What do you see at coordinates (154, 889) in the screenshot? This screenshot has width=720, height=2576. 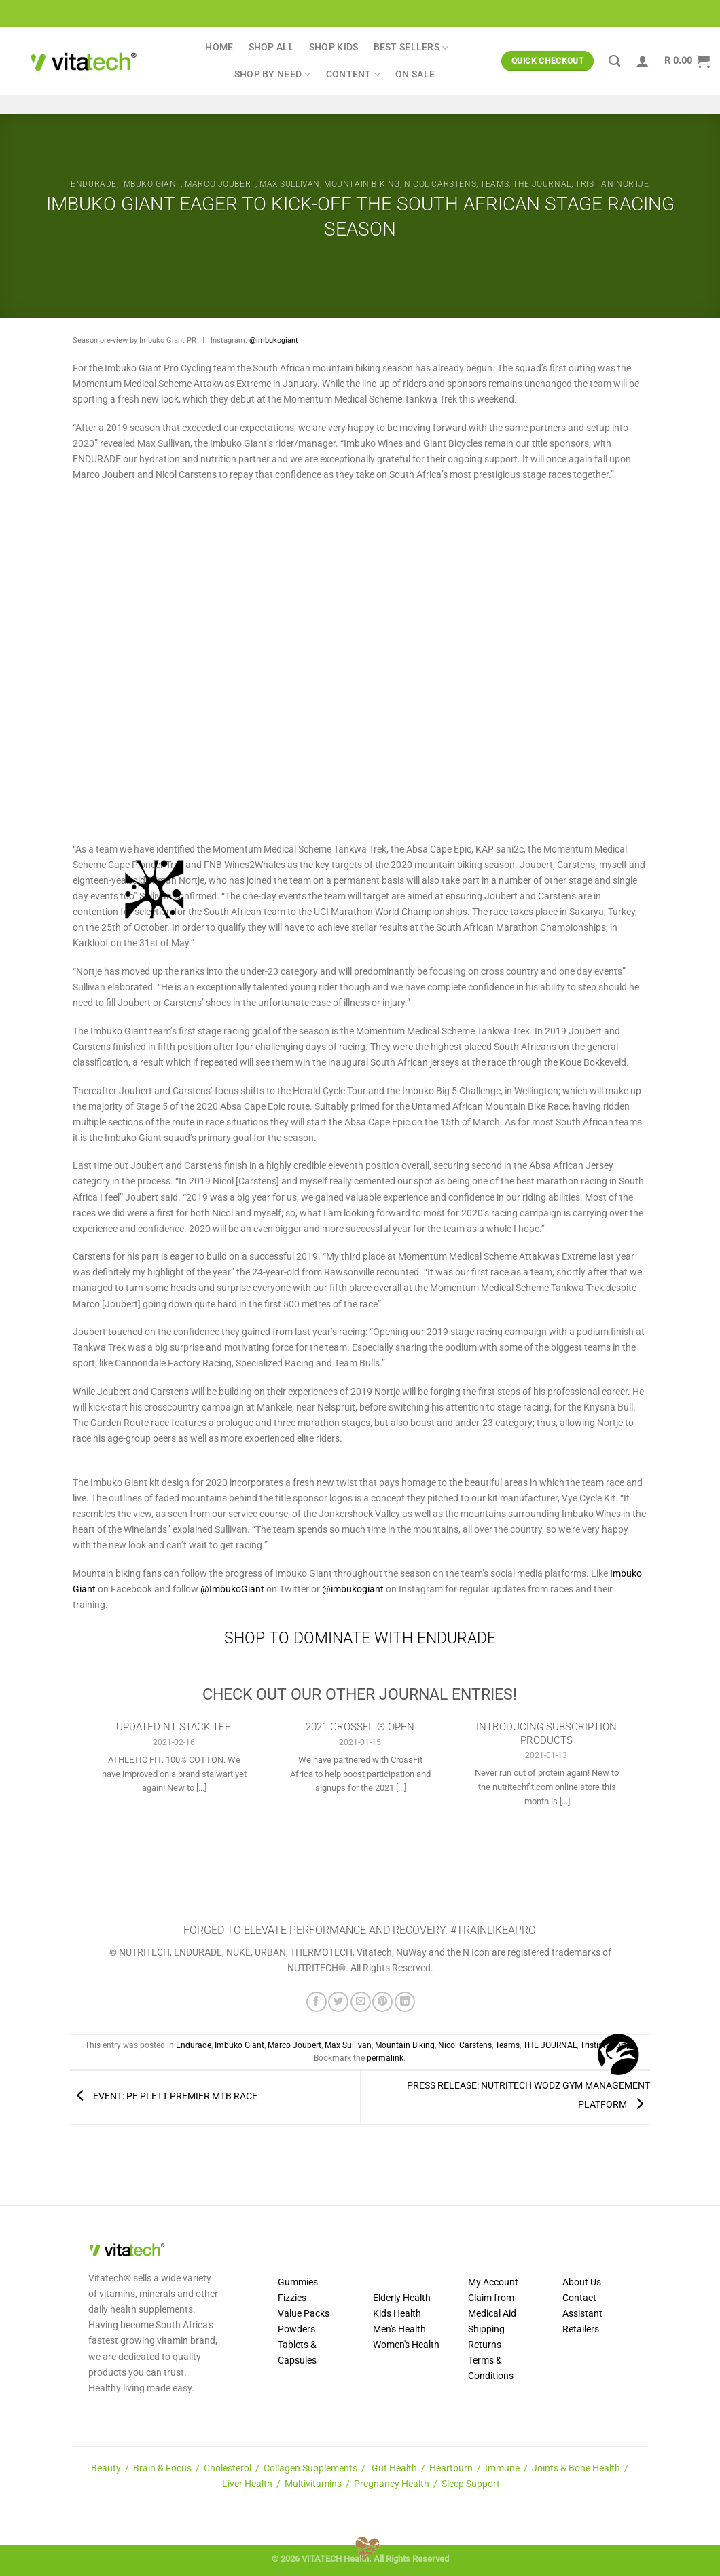 I see `trigger a splatter or explosion effect` at bounding box center [154, 889].